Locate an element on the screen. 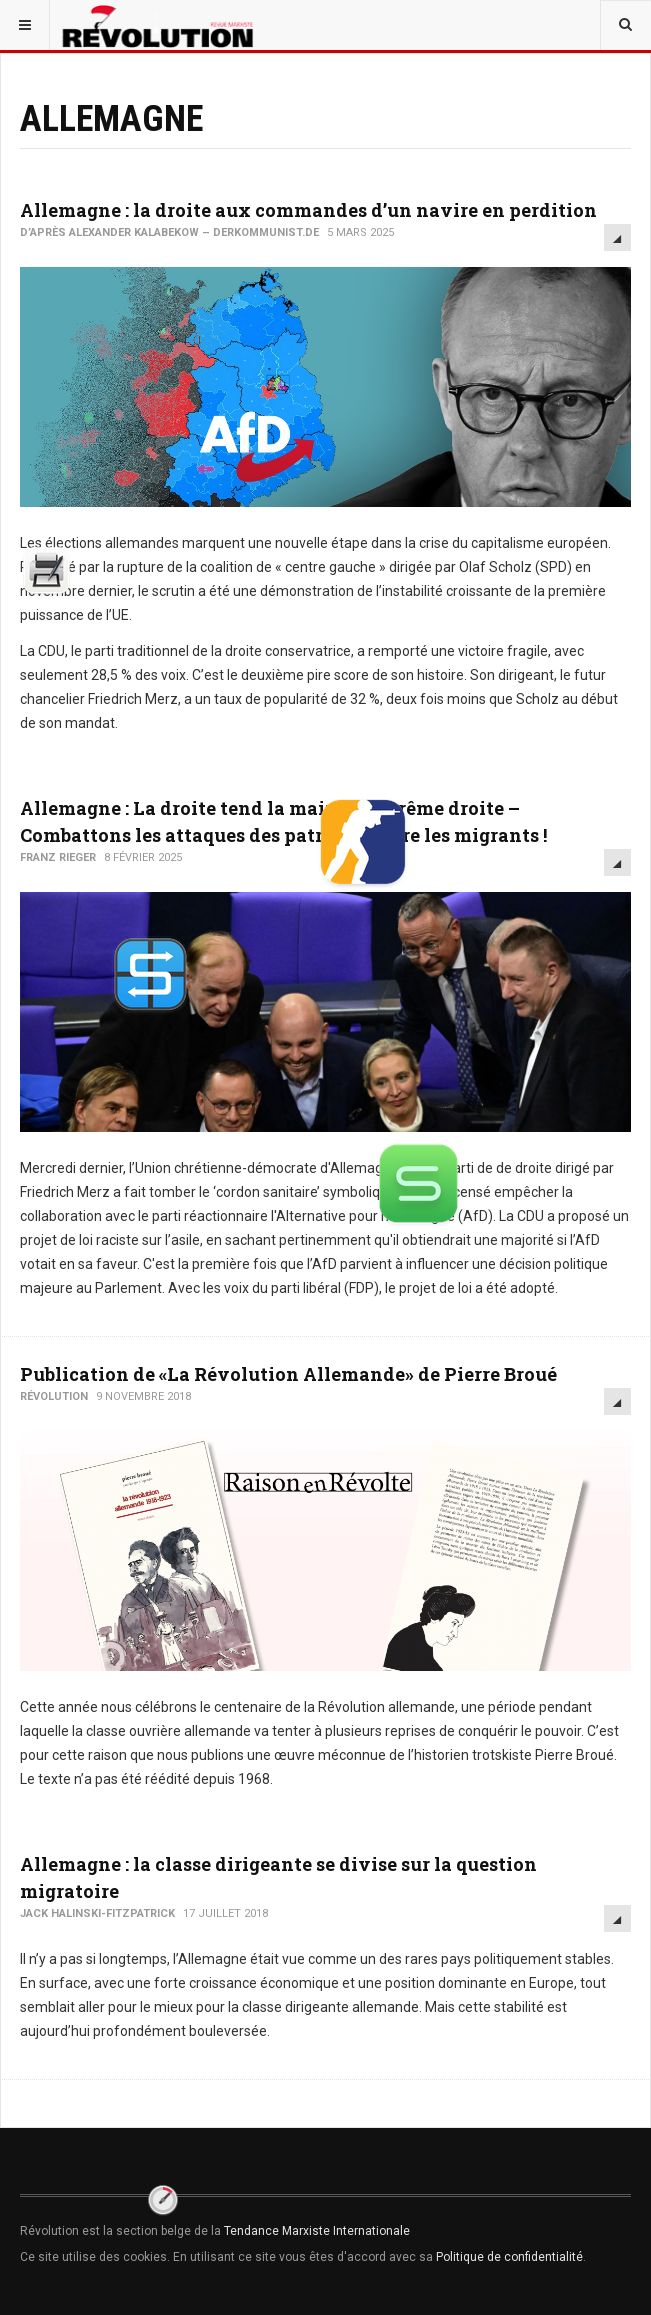 Image resolution: width=651 pixels, height=2315 pixels. launch counter-strike 2 is located at coordinates (363, 842).